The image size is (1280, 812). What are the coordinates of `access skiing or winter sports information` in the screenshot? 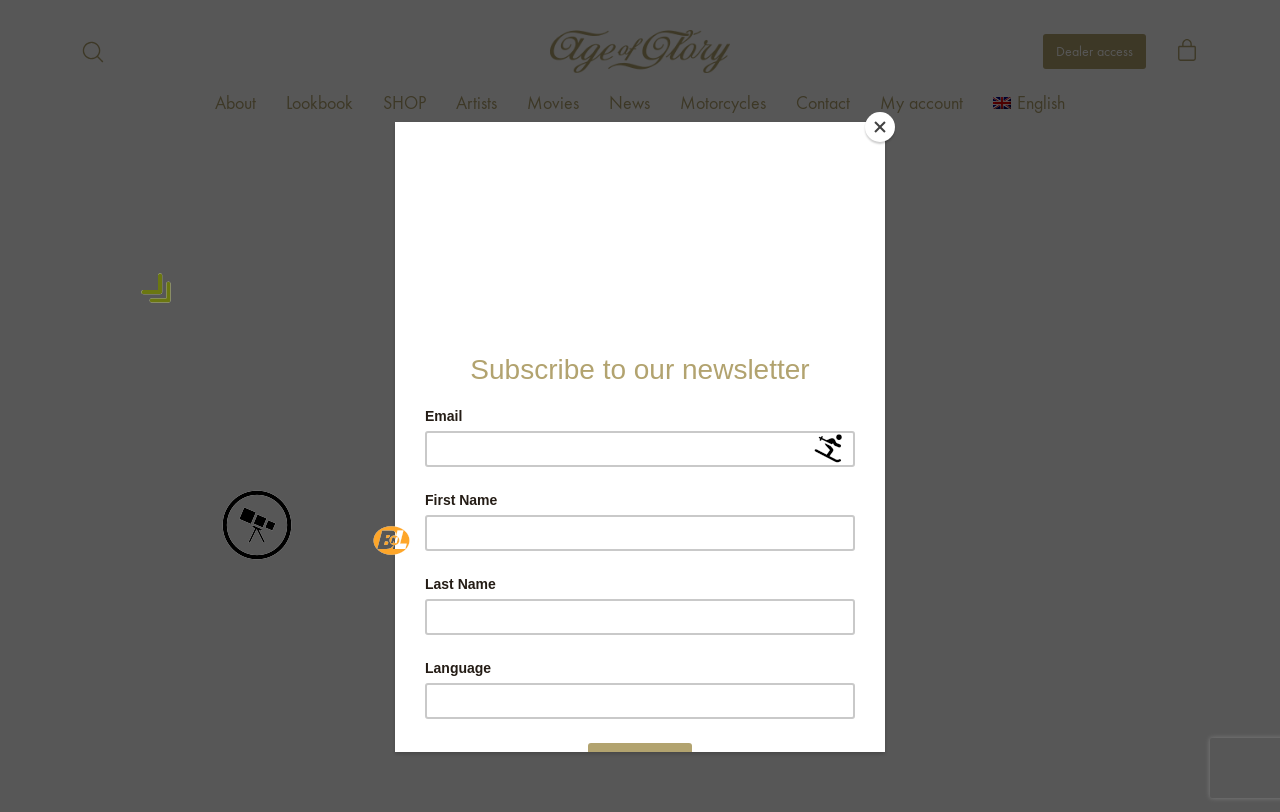 It's located at (829, 447).